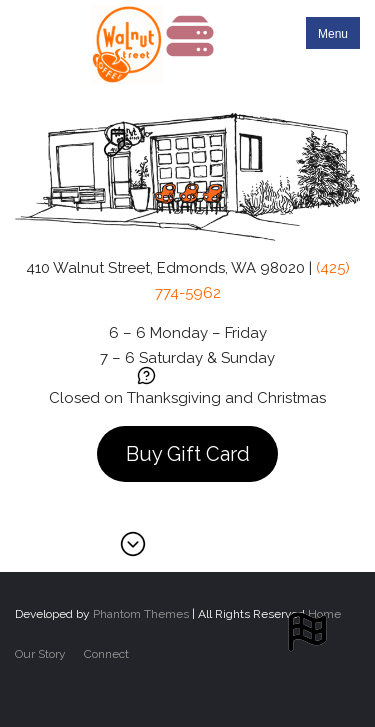 Image resolution: width=375 pixels, height=727 pixels. What do you see at coordinates (306, 631) in the screenshot?
I see `indicates a finish line or goal completion` at bounding box center [306, 631].